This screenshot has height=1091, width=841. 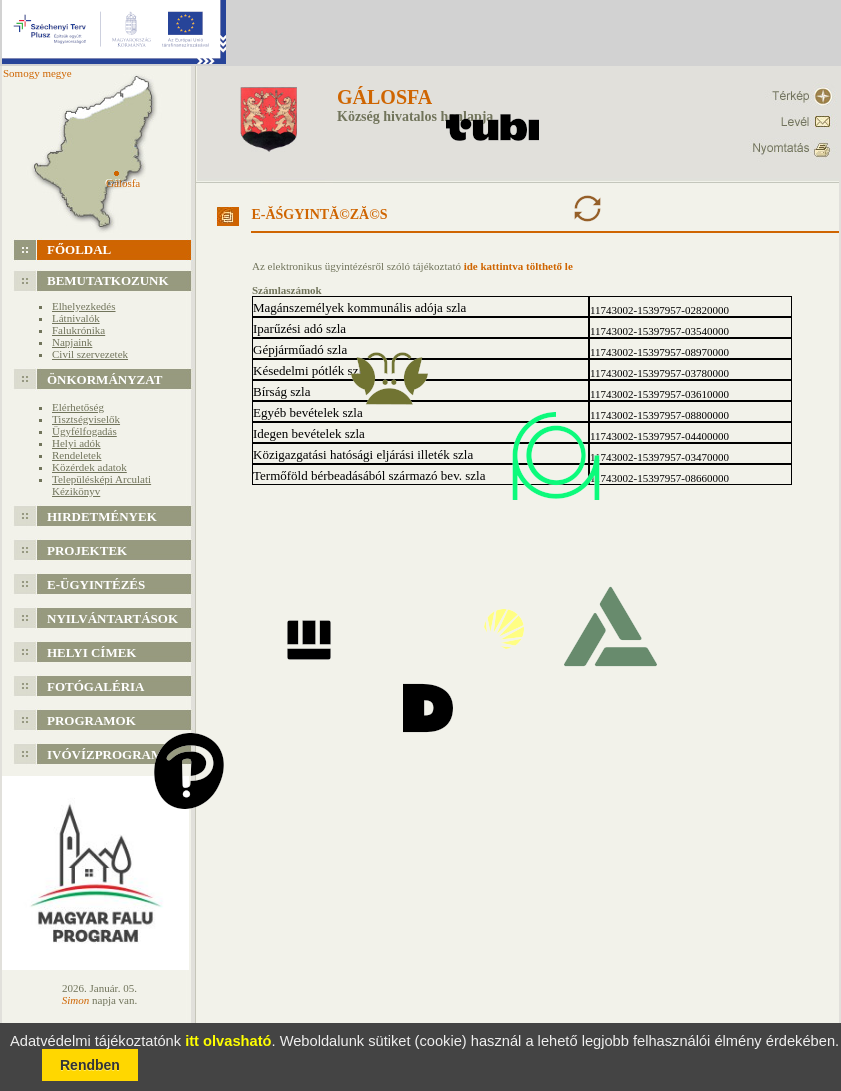 I want to click on refresh or reload content, so click(x=587, y=208).